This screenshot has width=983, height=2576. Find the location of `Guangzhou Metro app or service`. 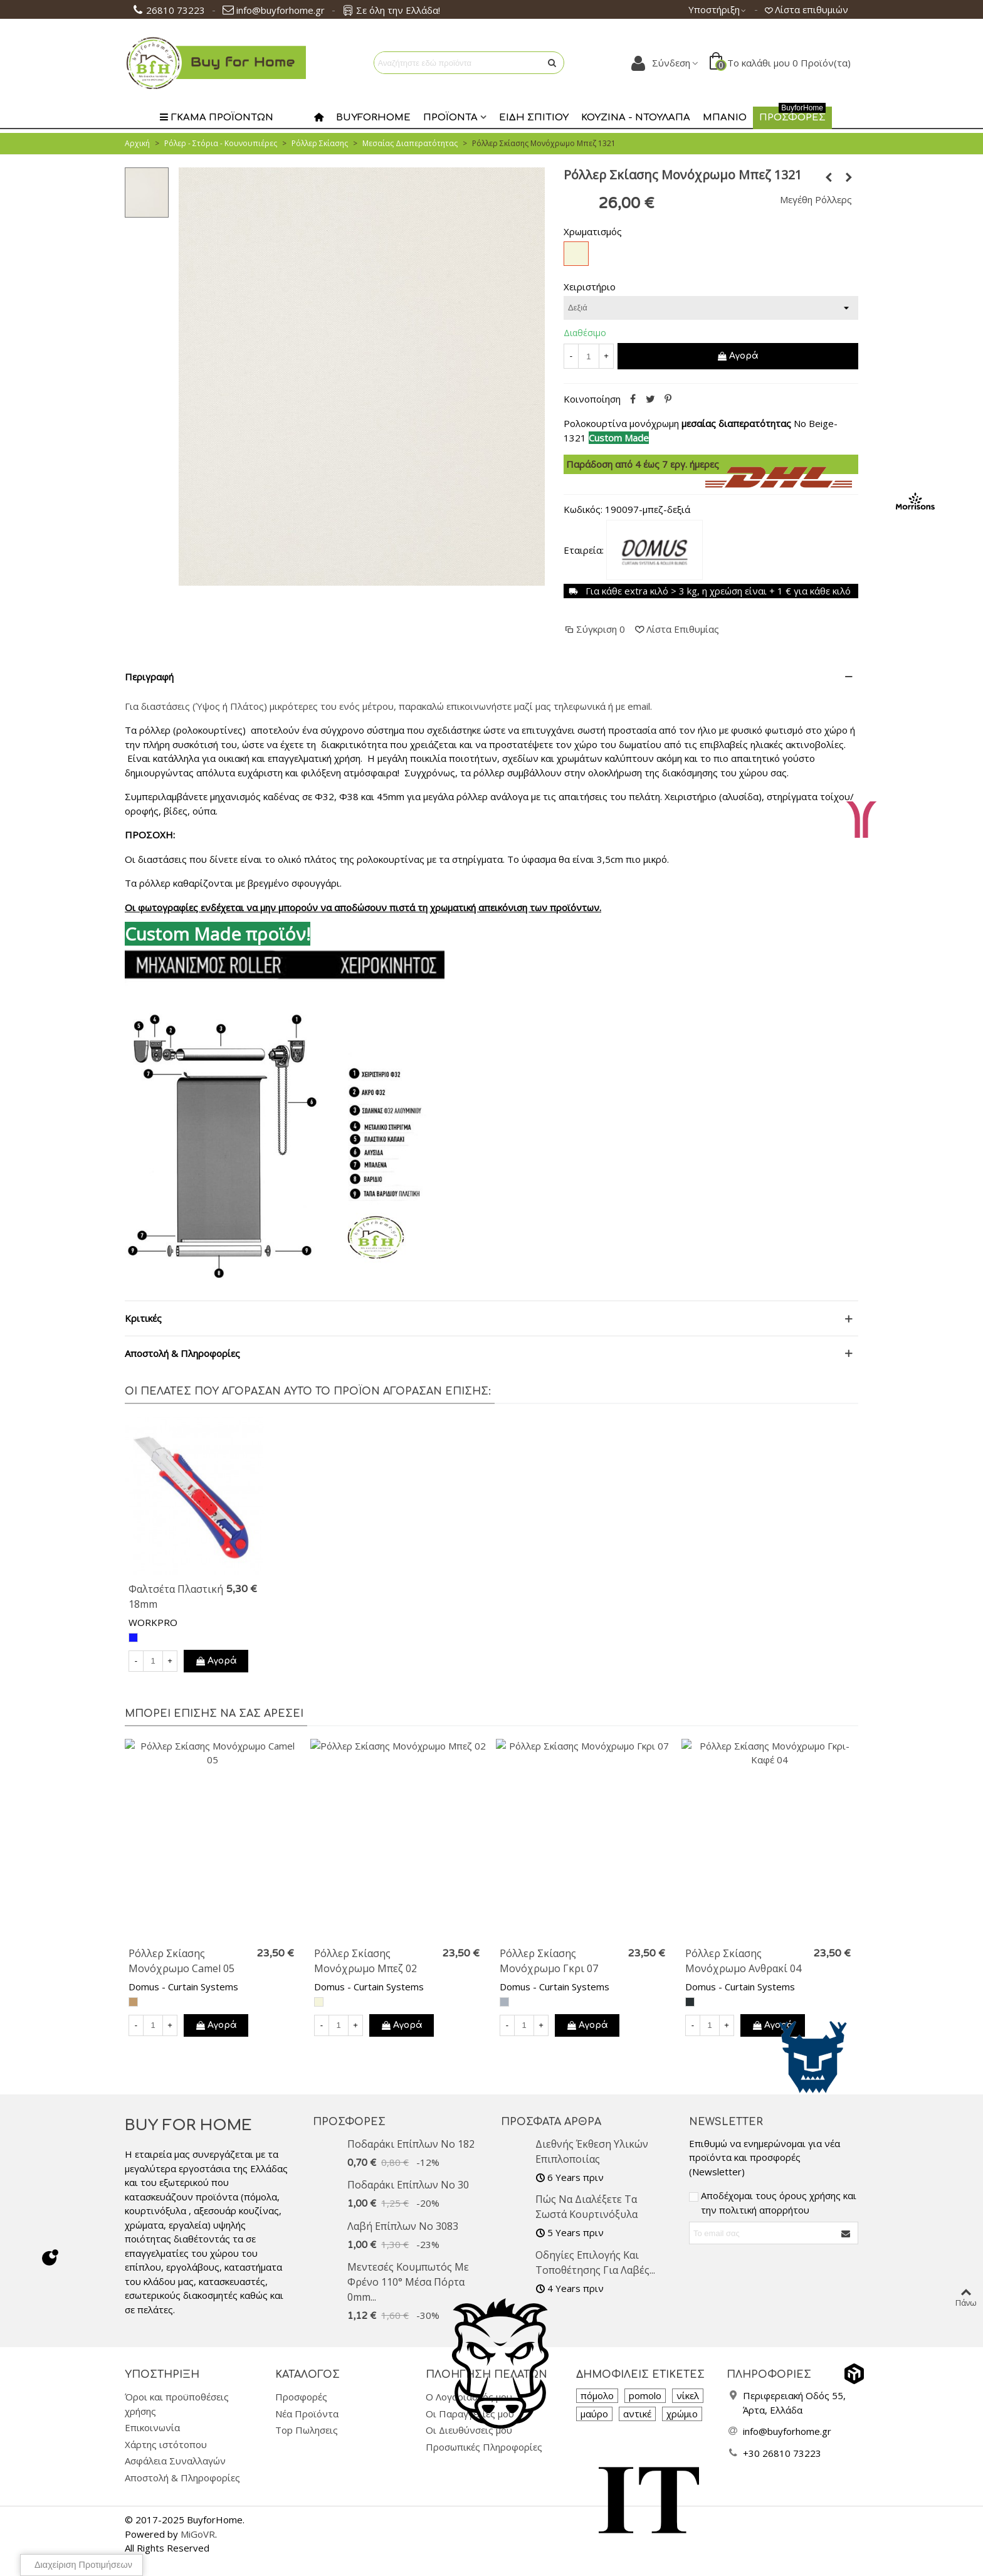

Guangzhou Metro app or service is located at coordinates (861, 820).